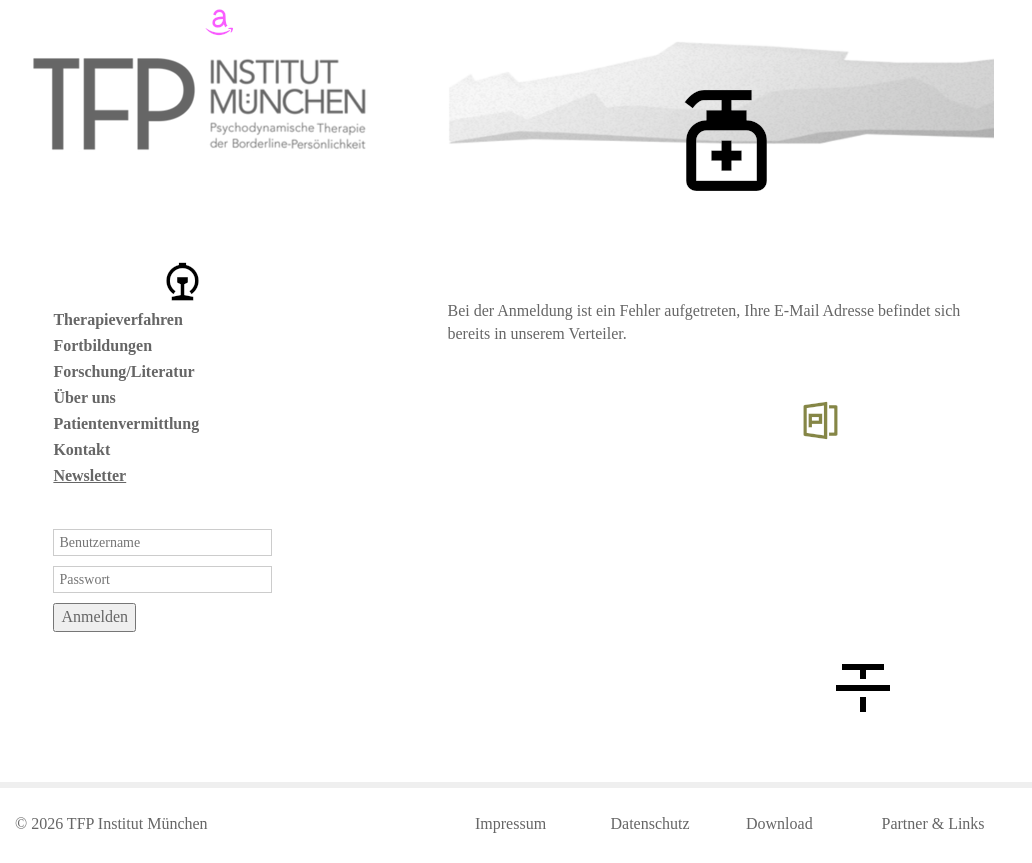 The height and width of the screenshot is (863, 1032). What do you see at coordinates (182, 282) in the screenshot?
I see `china railway logo` at bounding box center [182, 282].